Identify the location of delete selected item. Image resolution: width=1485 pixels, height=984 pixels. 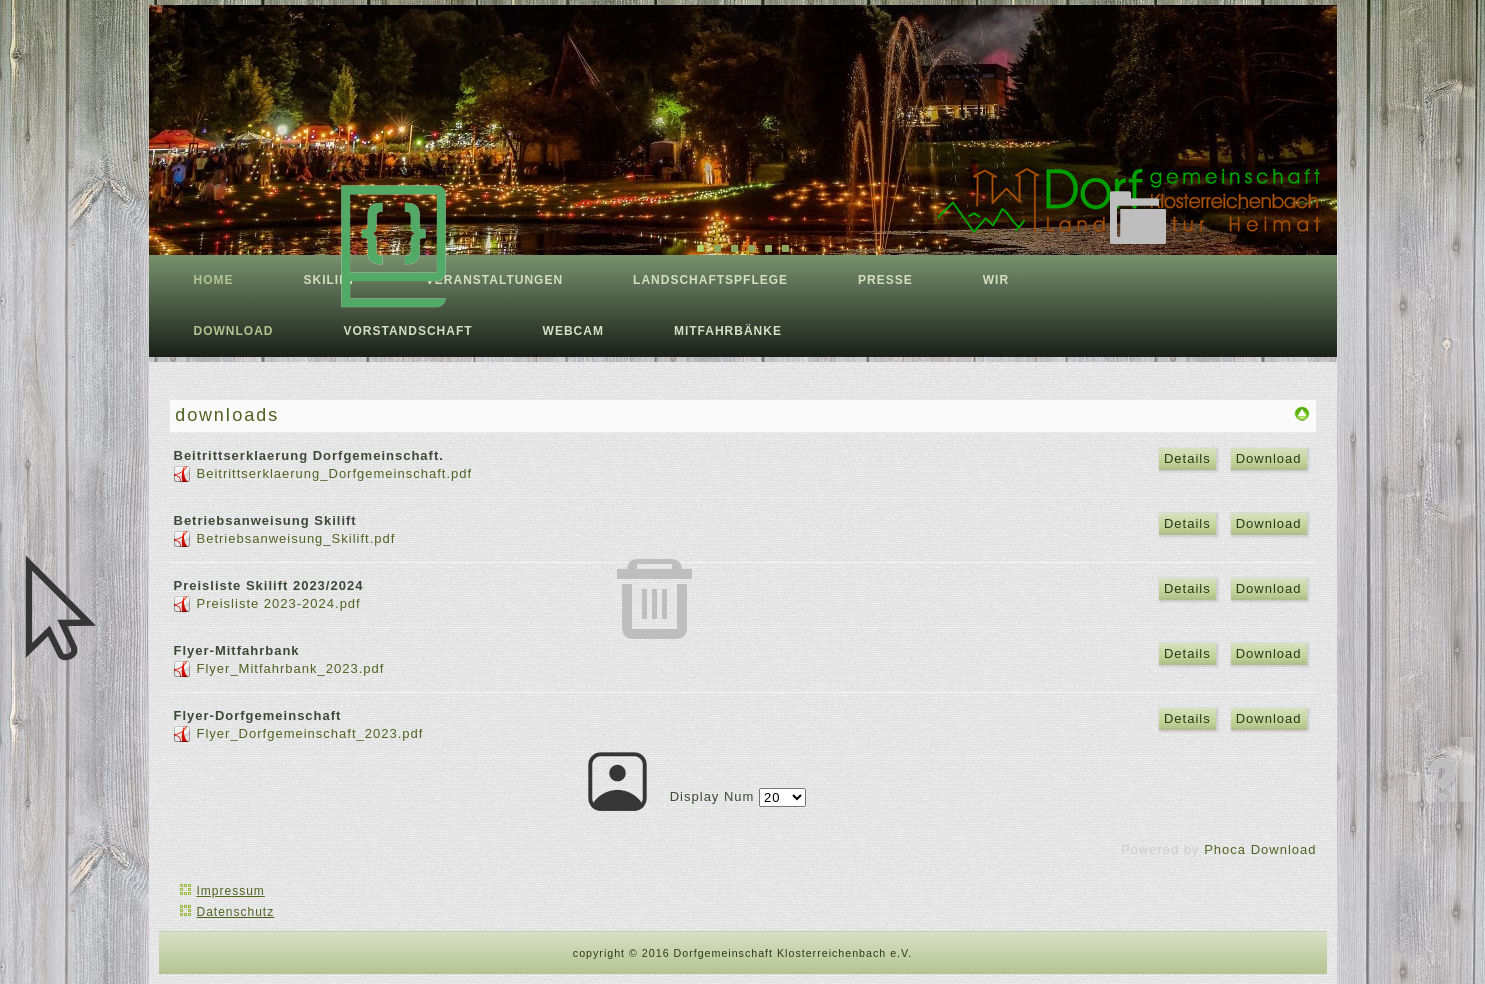
(657, 599).